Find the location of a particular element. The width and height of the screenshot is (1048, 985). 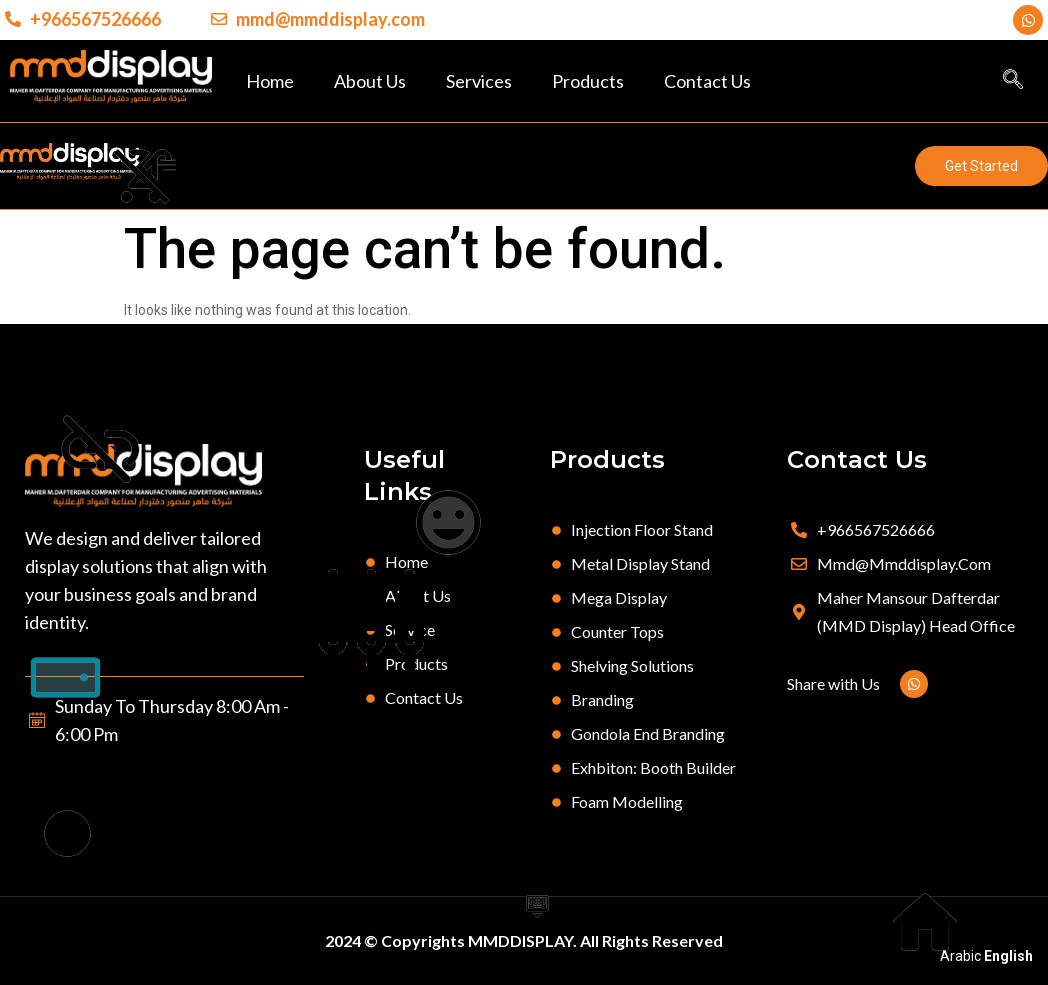

indicates strollers are not permitted in this area is located at coordinates (143, 174).